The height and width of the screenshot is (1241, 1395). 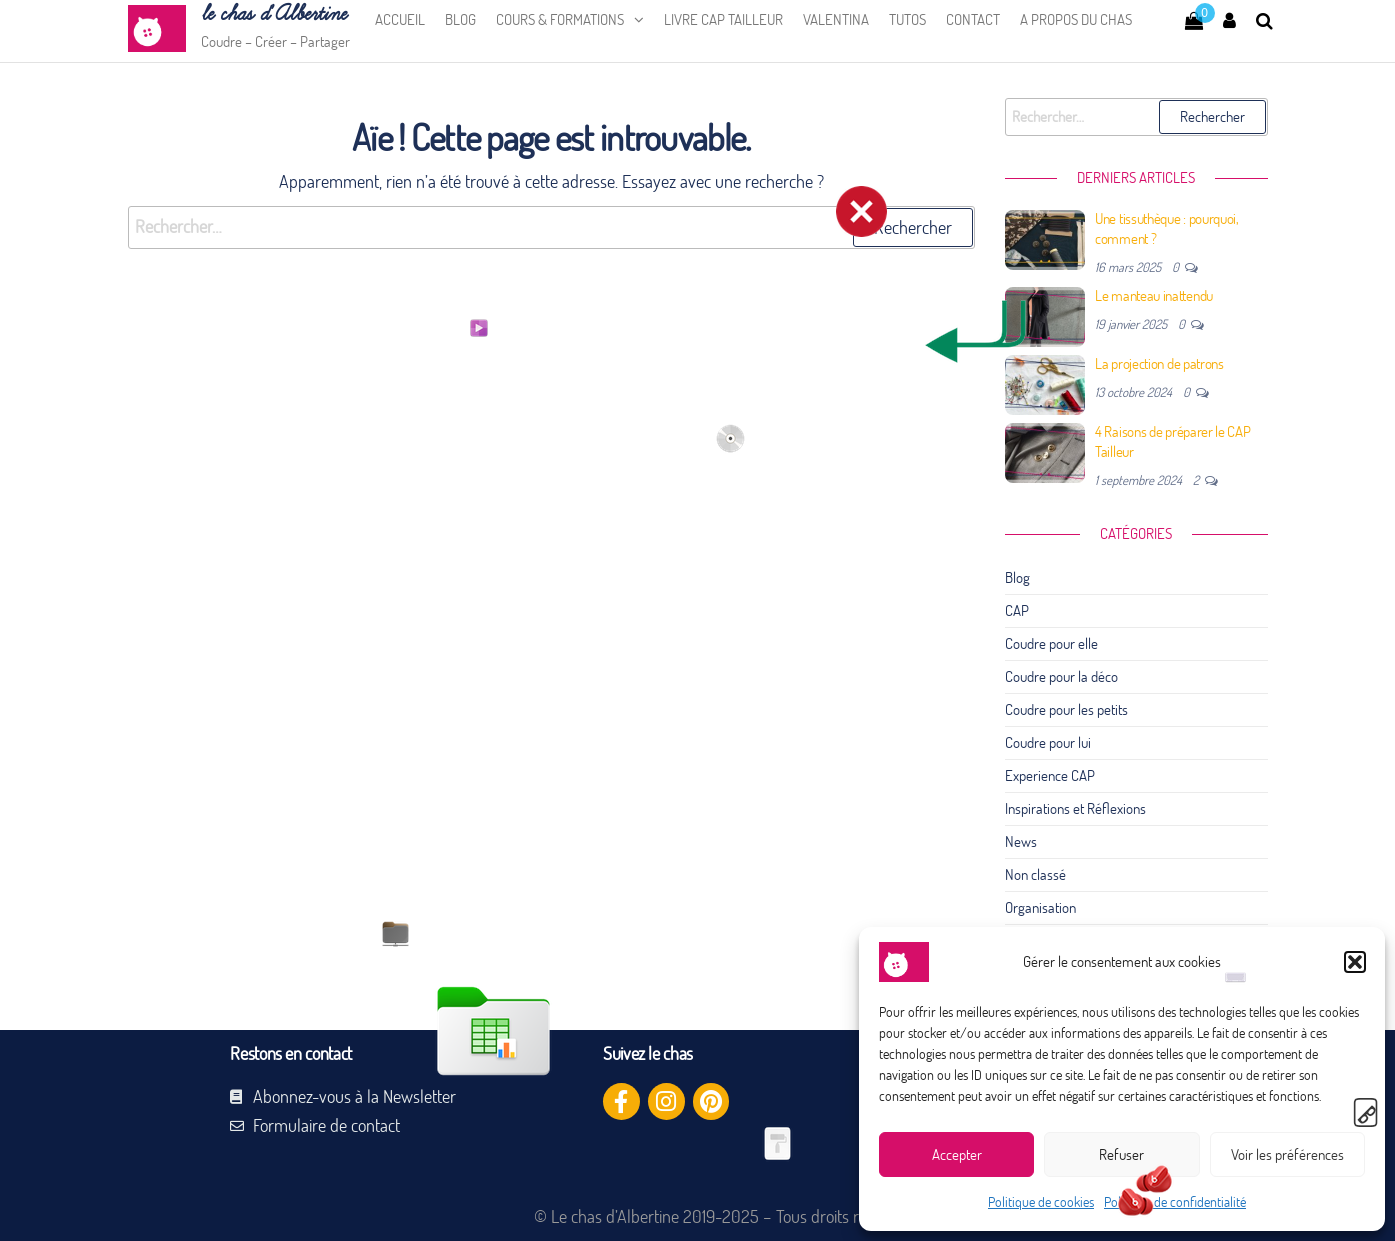 What do you see at coordinates (1366, 1112) in the screenshot?
I see `open the documents app` at bounding box center [1366, 1112].